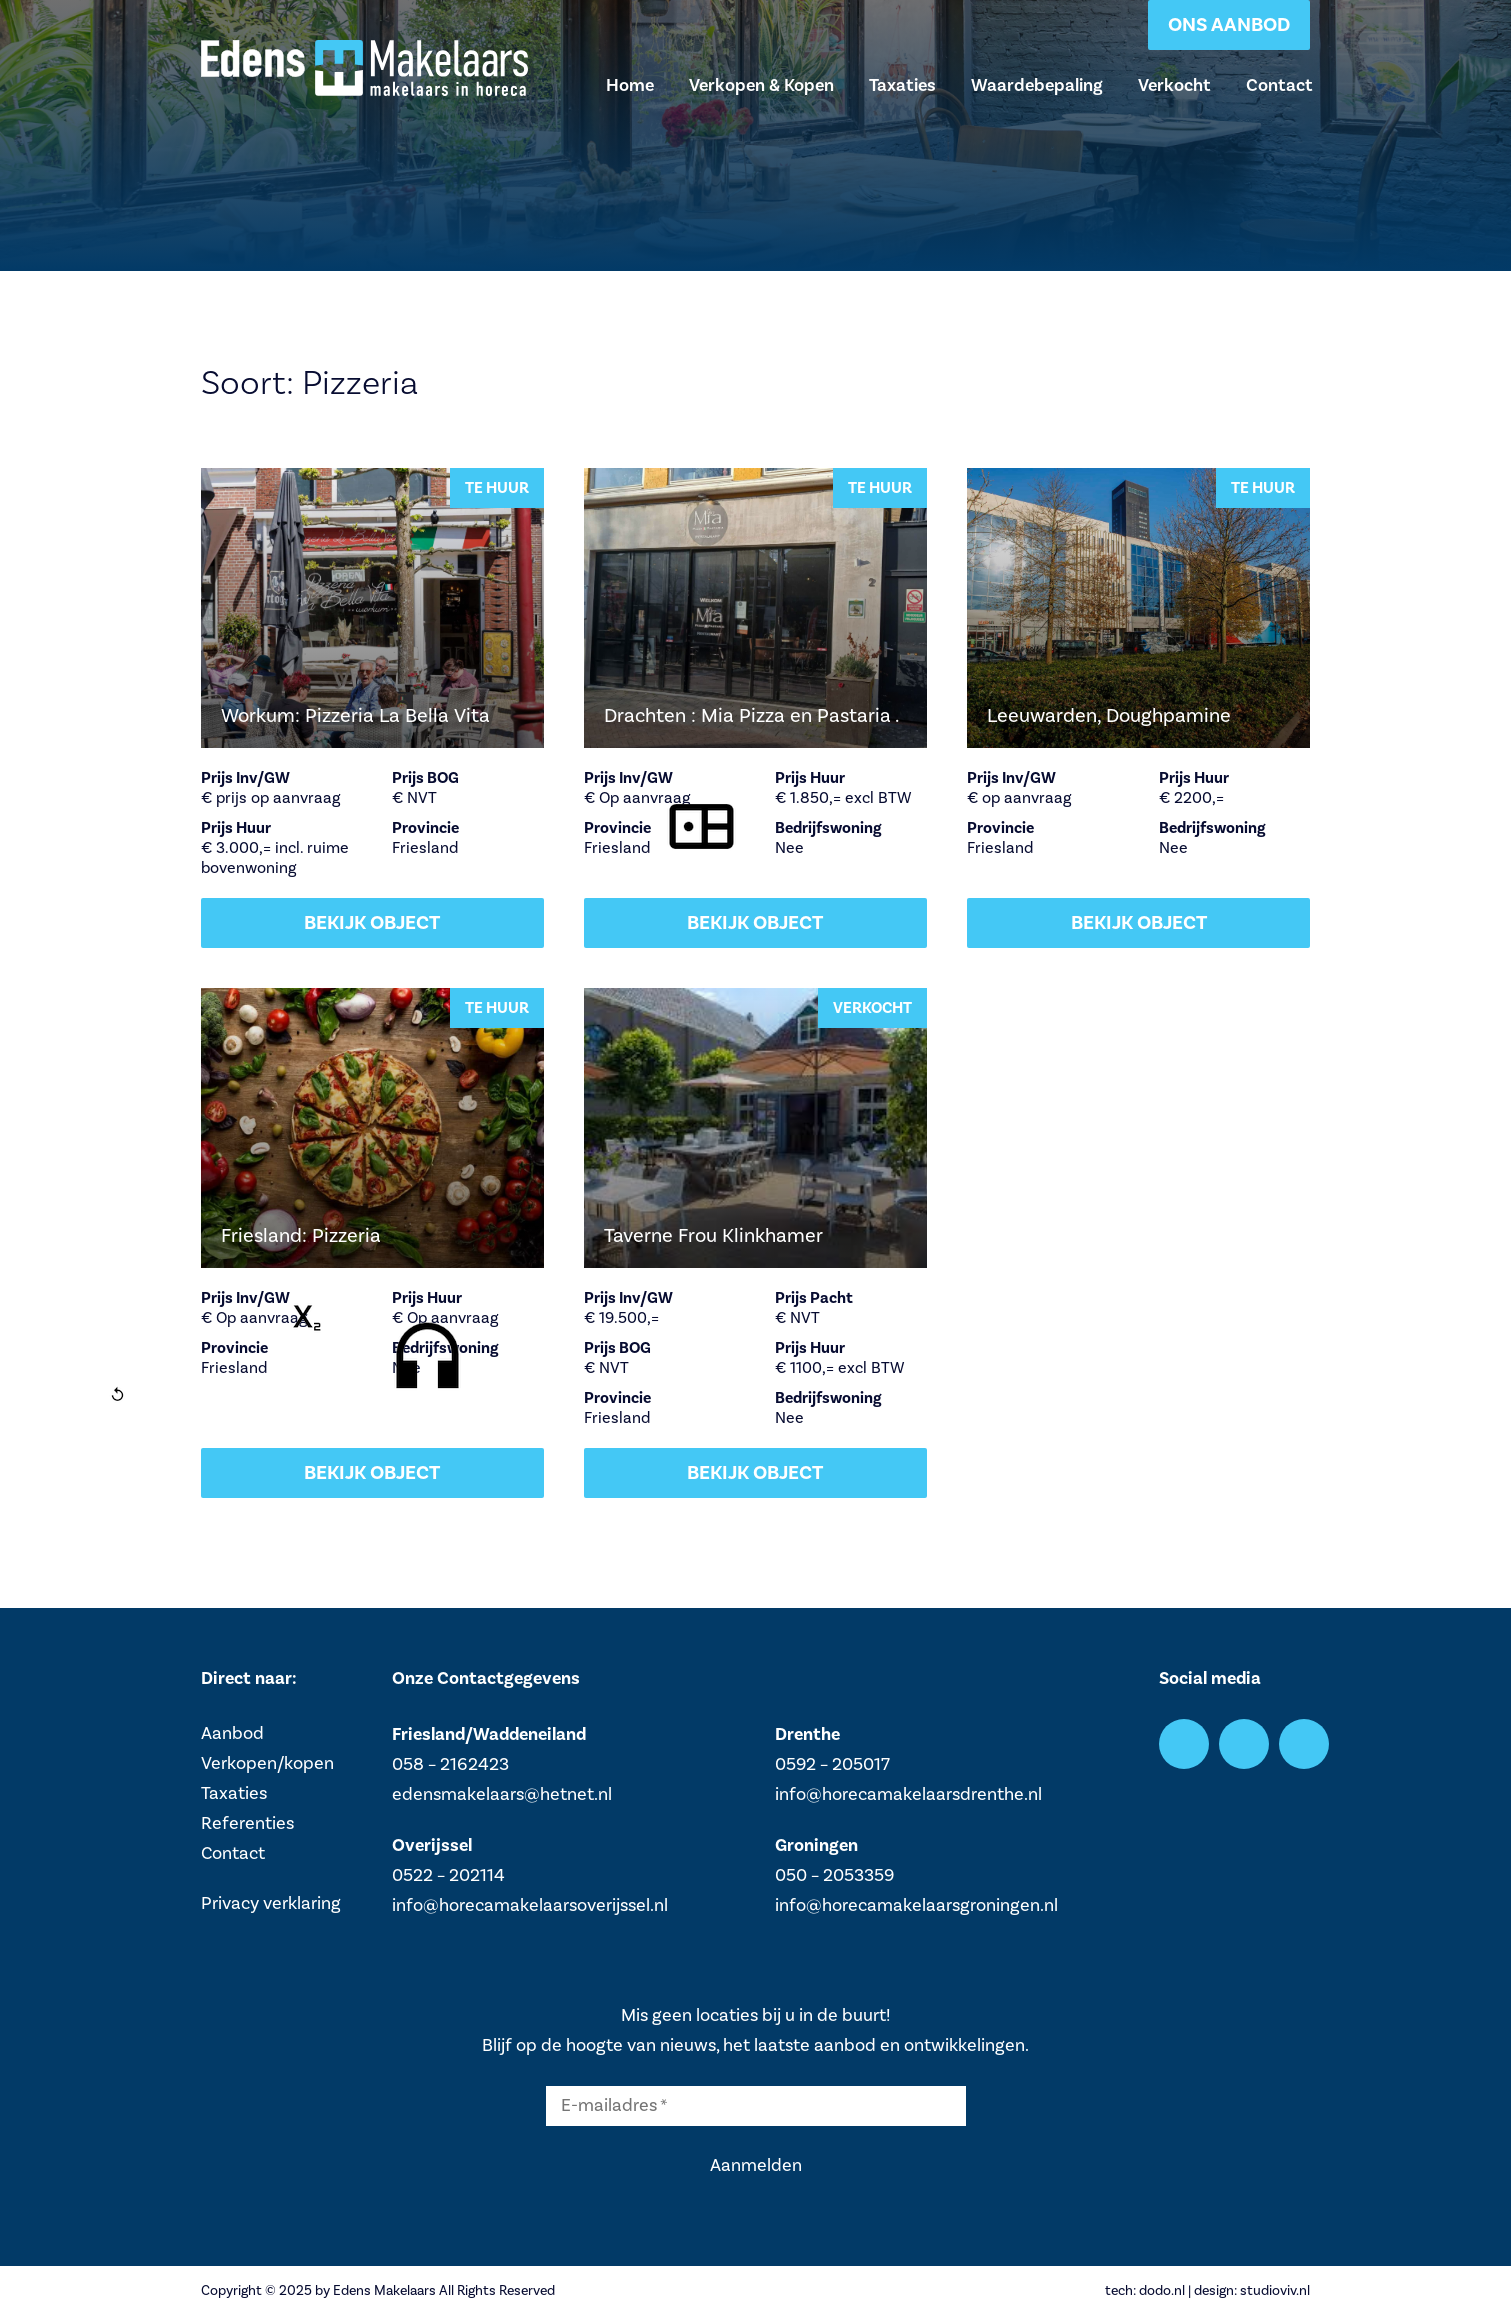  Describe the element at coordinates (117, 1394) in the screenshot. I see `replay or restart current media` at that location.